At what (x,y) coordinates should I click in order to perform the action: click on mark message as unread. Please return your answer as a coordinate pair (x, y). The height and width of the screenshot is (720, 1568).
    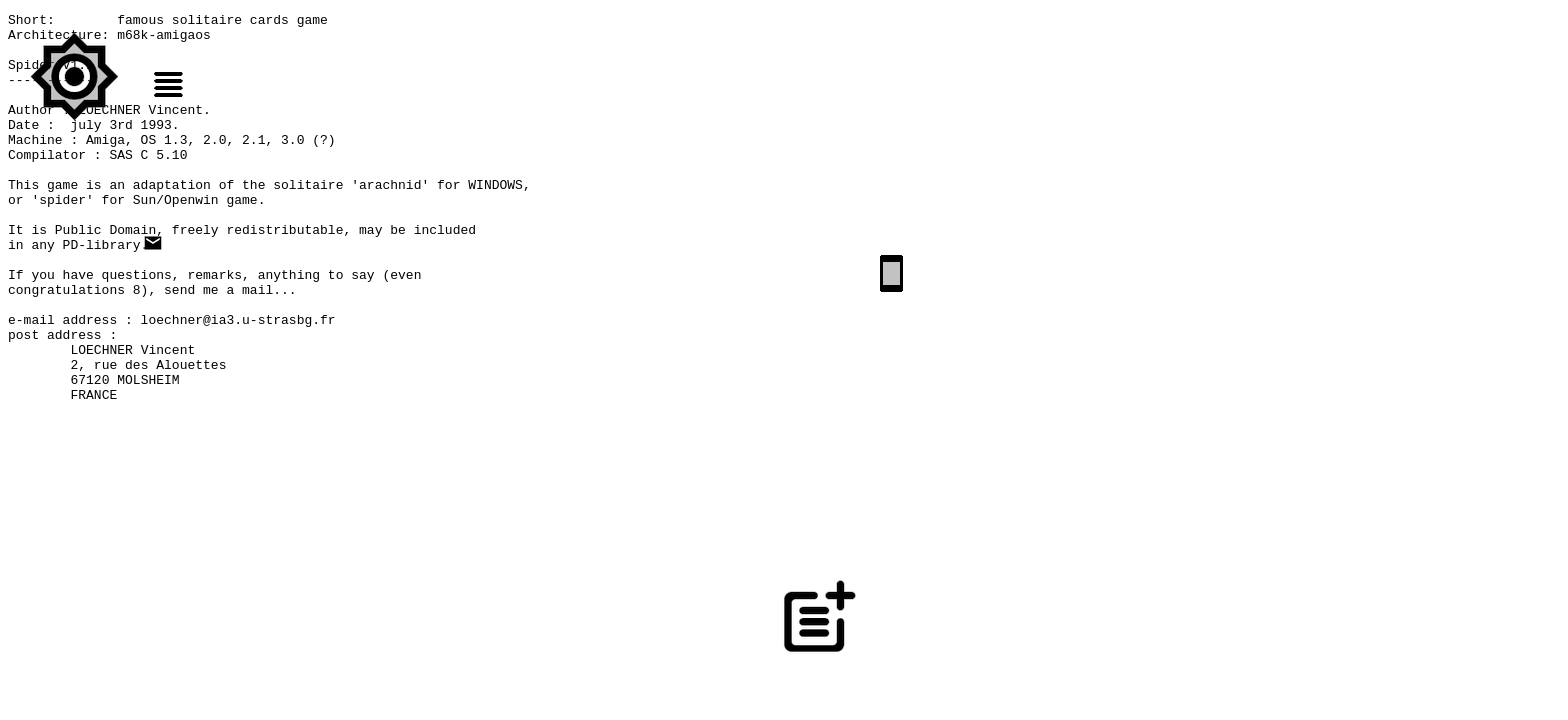
    Looking at the image, I should click on (153, 243).